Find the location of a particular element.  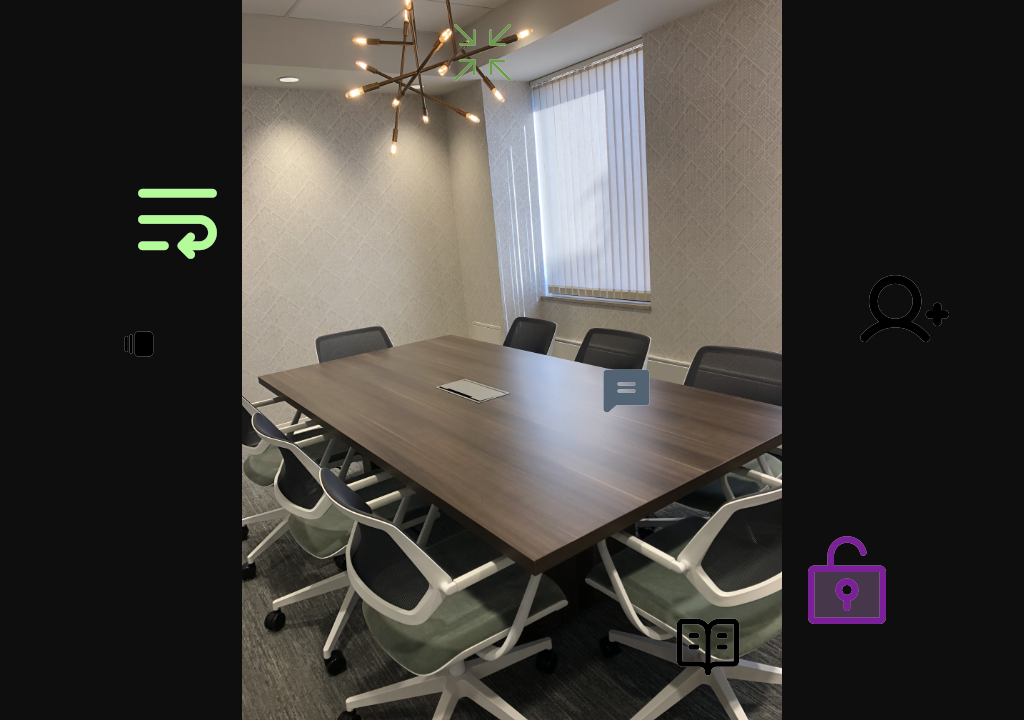

open chat or messaging is located at coordinates (626, 387).